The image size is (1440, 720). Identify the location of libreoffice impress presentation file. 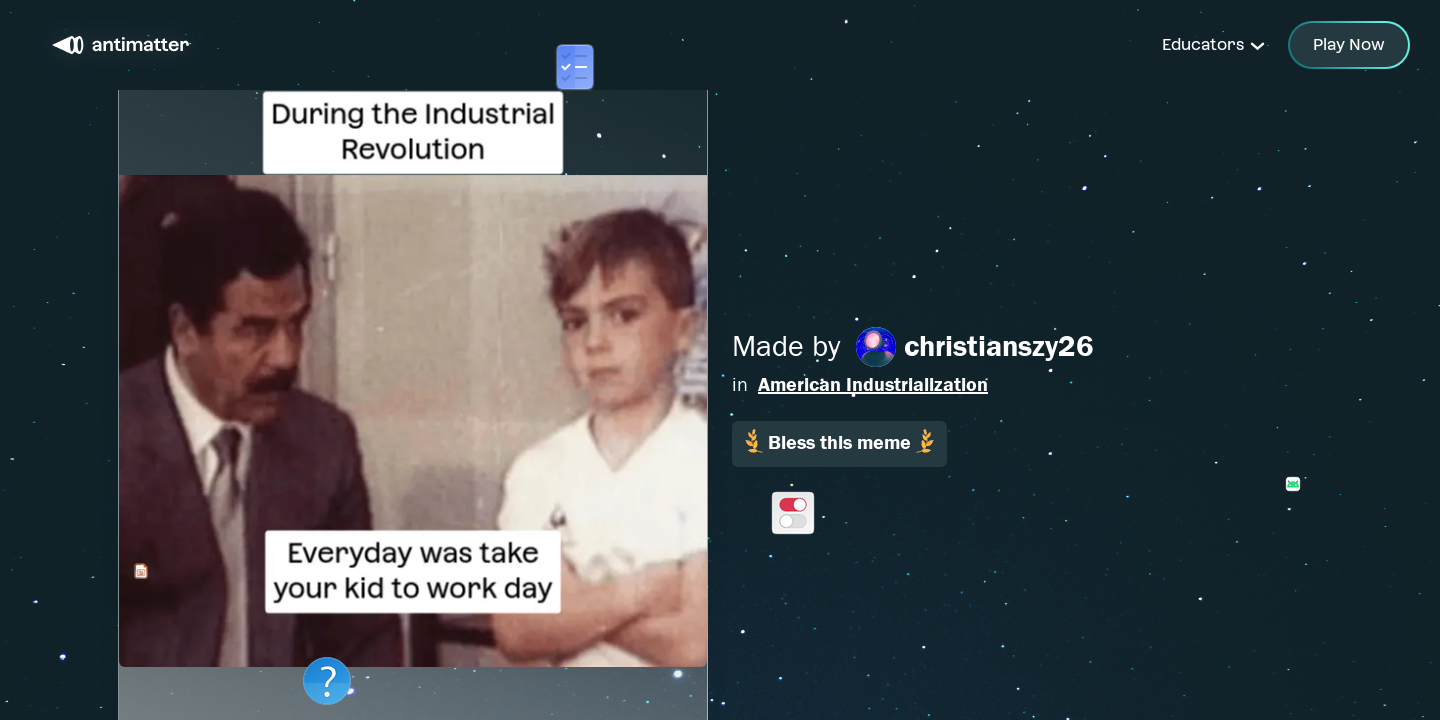
(141, 571).